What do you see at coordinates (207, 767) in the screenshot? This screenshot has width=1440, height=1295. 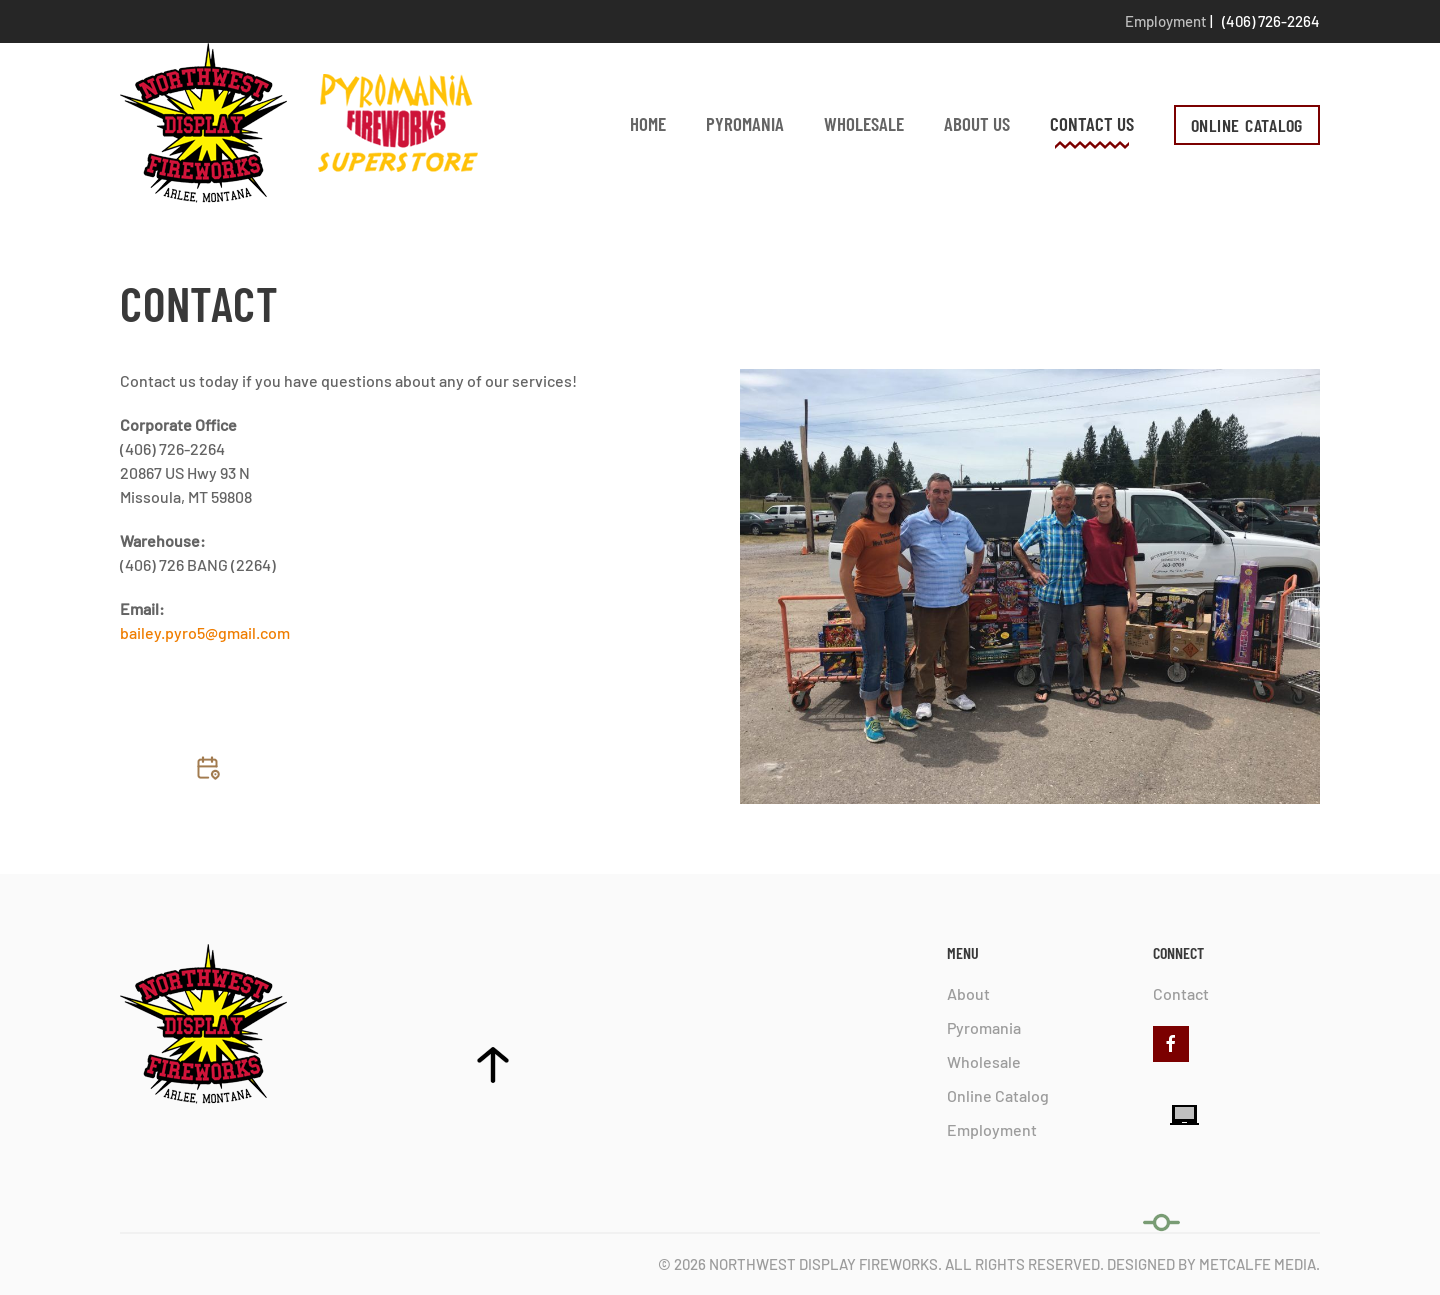 I see `pin an event to a specific location` at bounding box center [207, 767].